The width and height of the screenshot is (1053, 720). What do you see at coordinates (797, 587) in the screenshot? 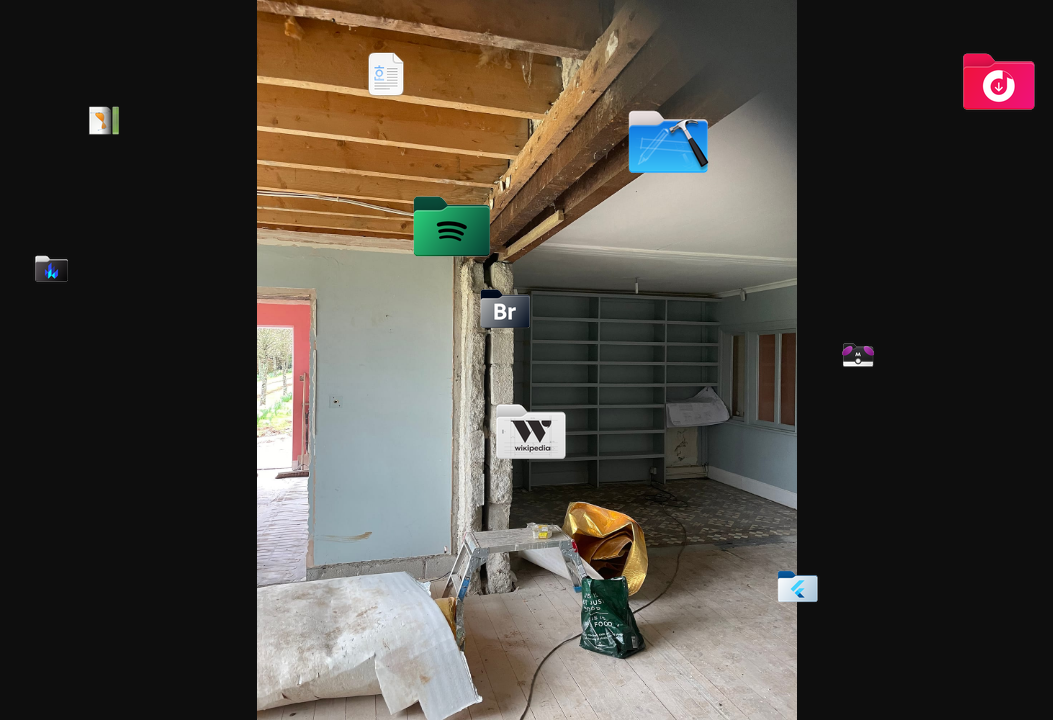
I see `open flutter project folder` at bounding box center [797, 587].